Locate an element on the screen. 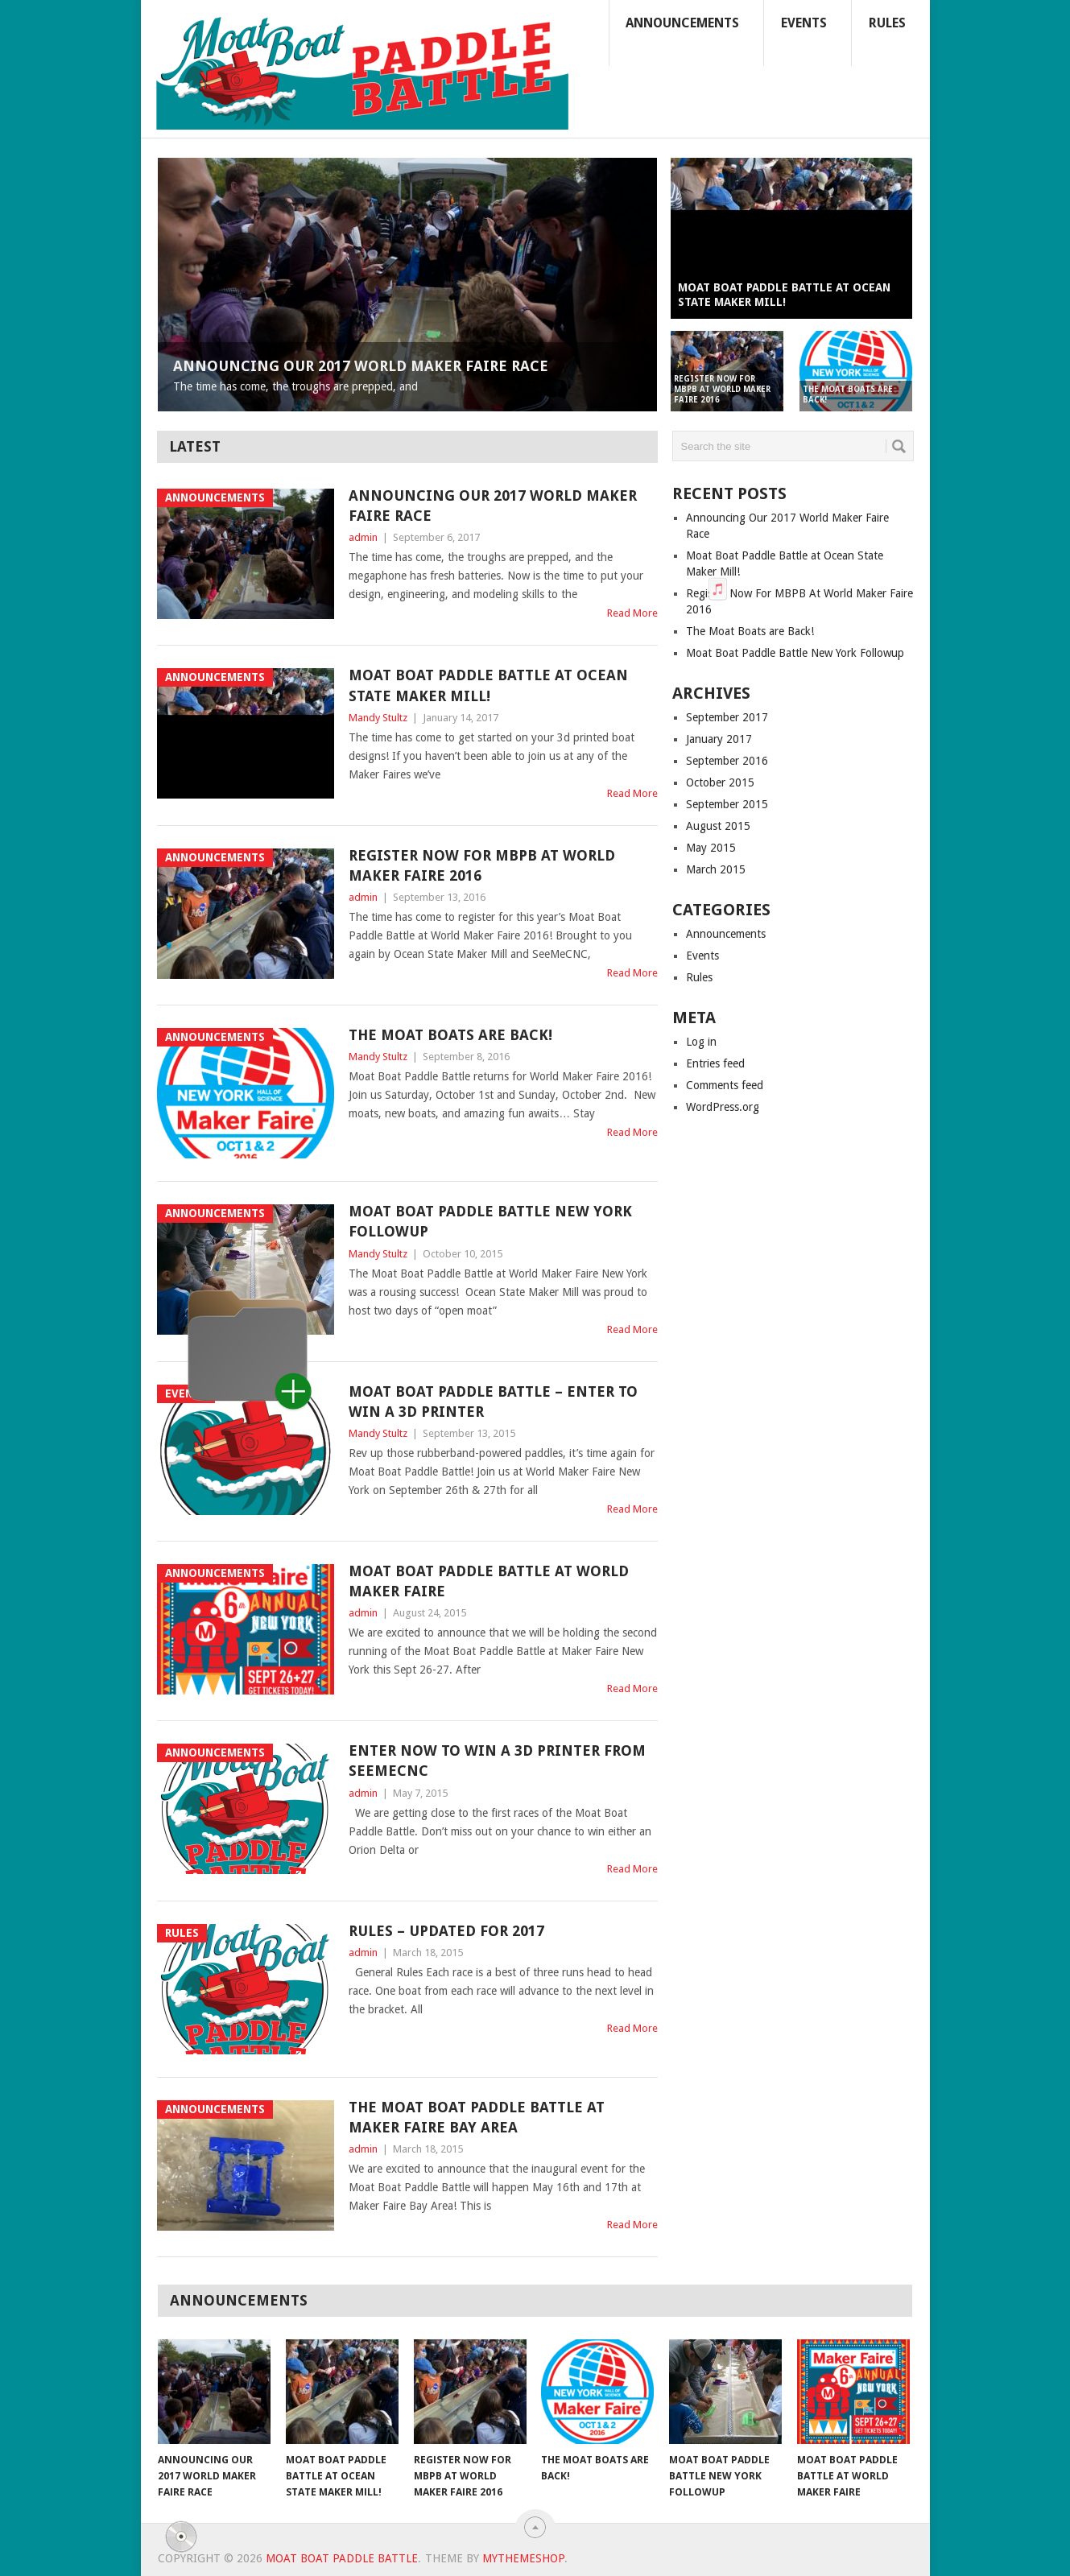 The image size is (1070, 2576). create a new folder is located at coordinates (247, 1345).